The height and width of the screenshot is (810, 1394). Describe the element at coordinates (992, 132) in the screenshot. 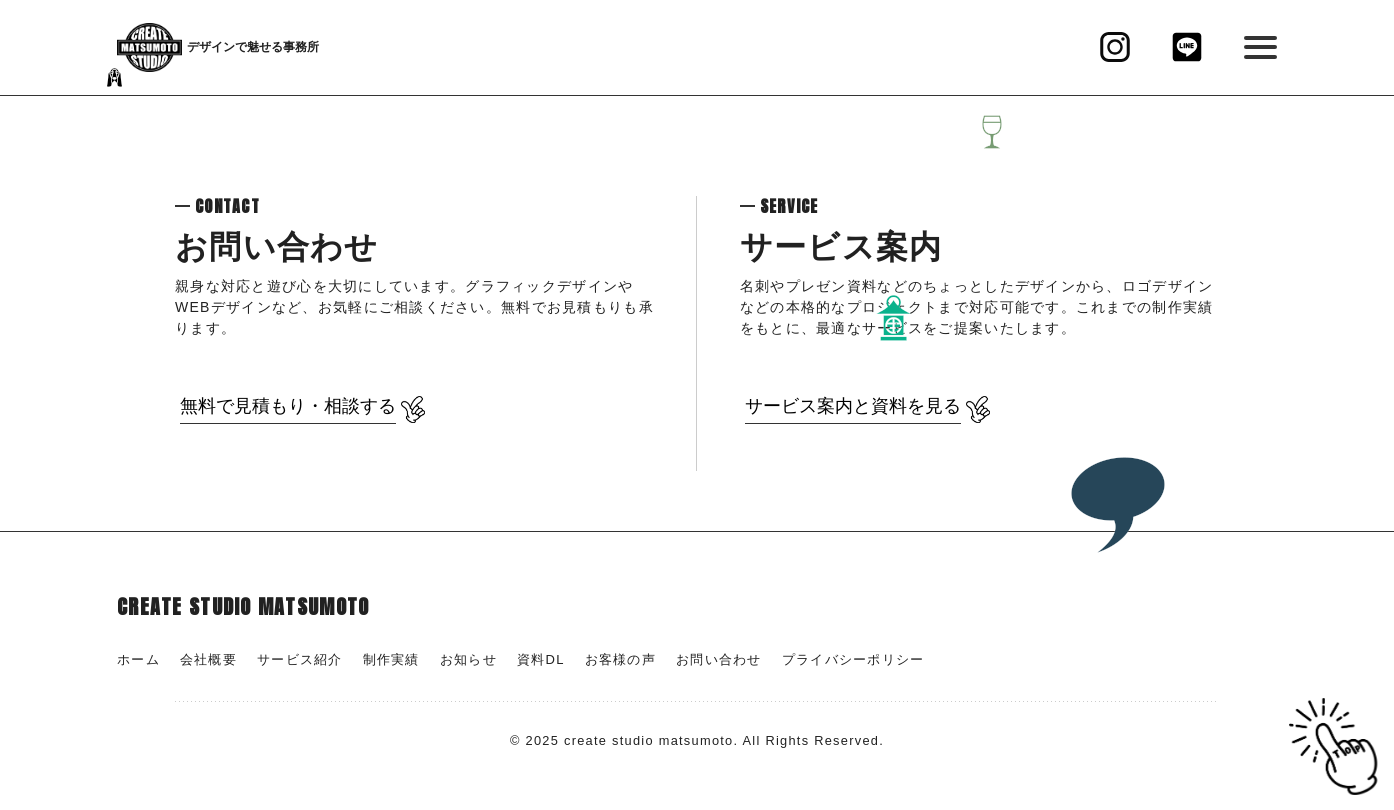

I see `browse wine or beverage options` at that location.